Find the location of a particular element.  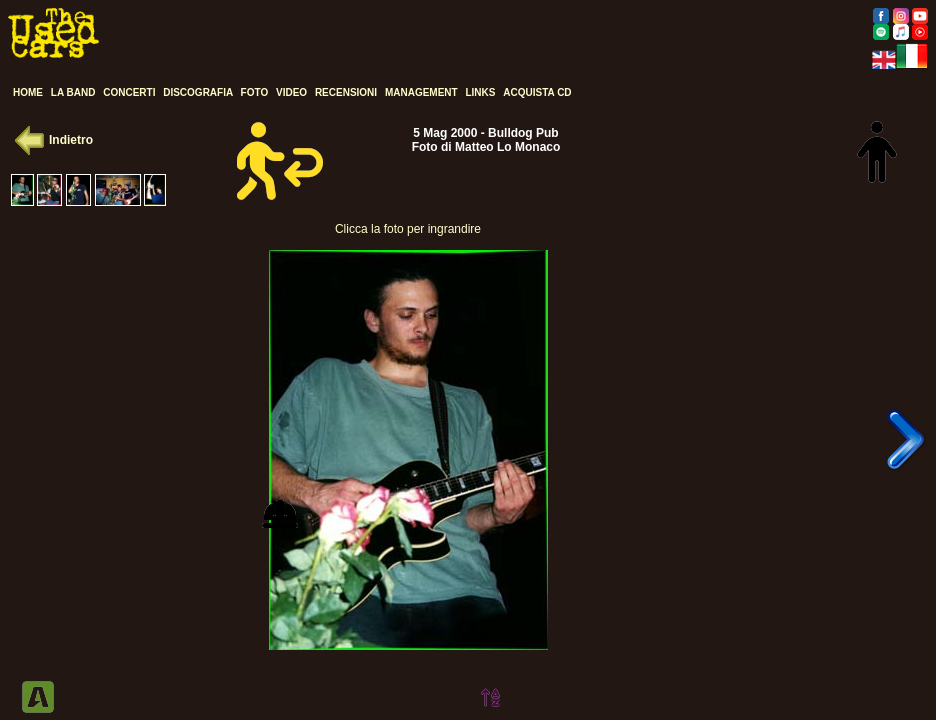

view your profile is located at coordinates (877, 152).